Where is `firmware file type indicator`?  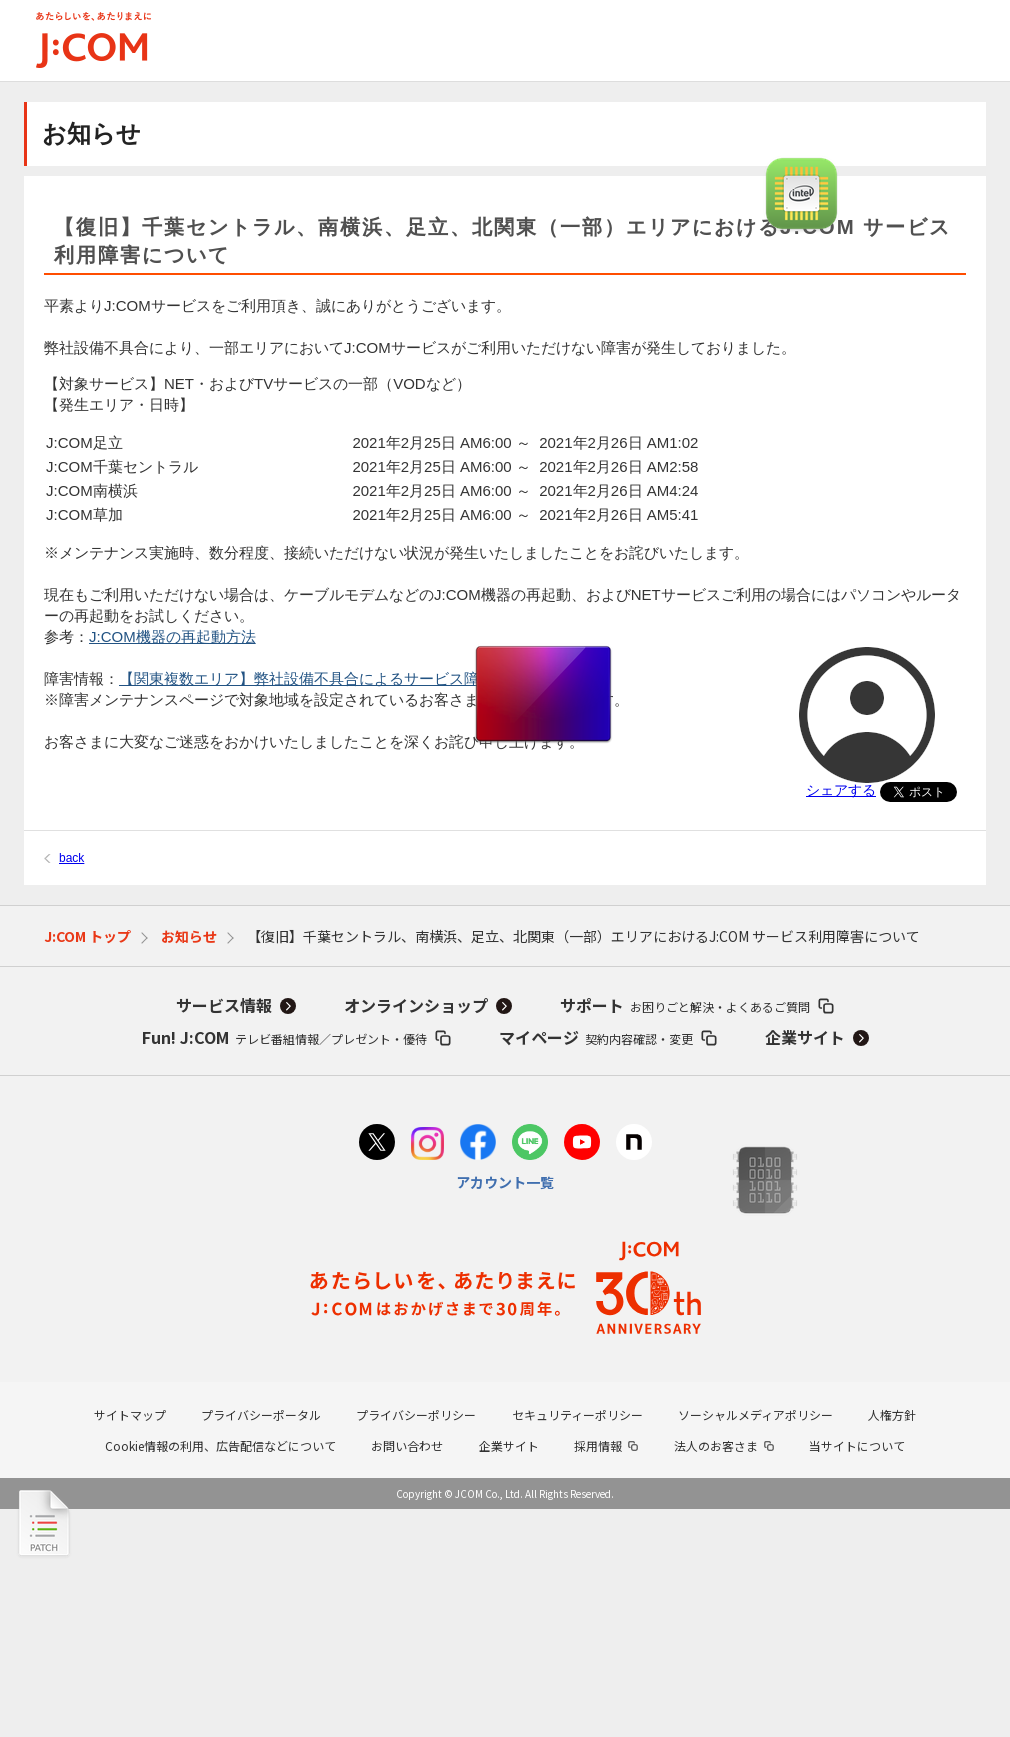 firmware file type indicator is located at coordinates (765, 1180).